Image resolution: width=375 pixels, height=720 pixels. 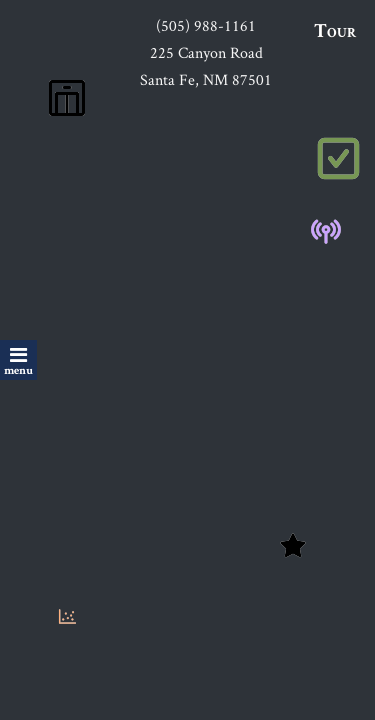 What do you see at coordinates (67, 616) in the screenshot?
I see `view scatter plot data` at bounding box center [67, 616].